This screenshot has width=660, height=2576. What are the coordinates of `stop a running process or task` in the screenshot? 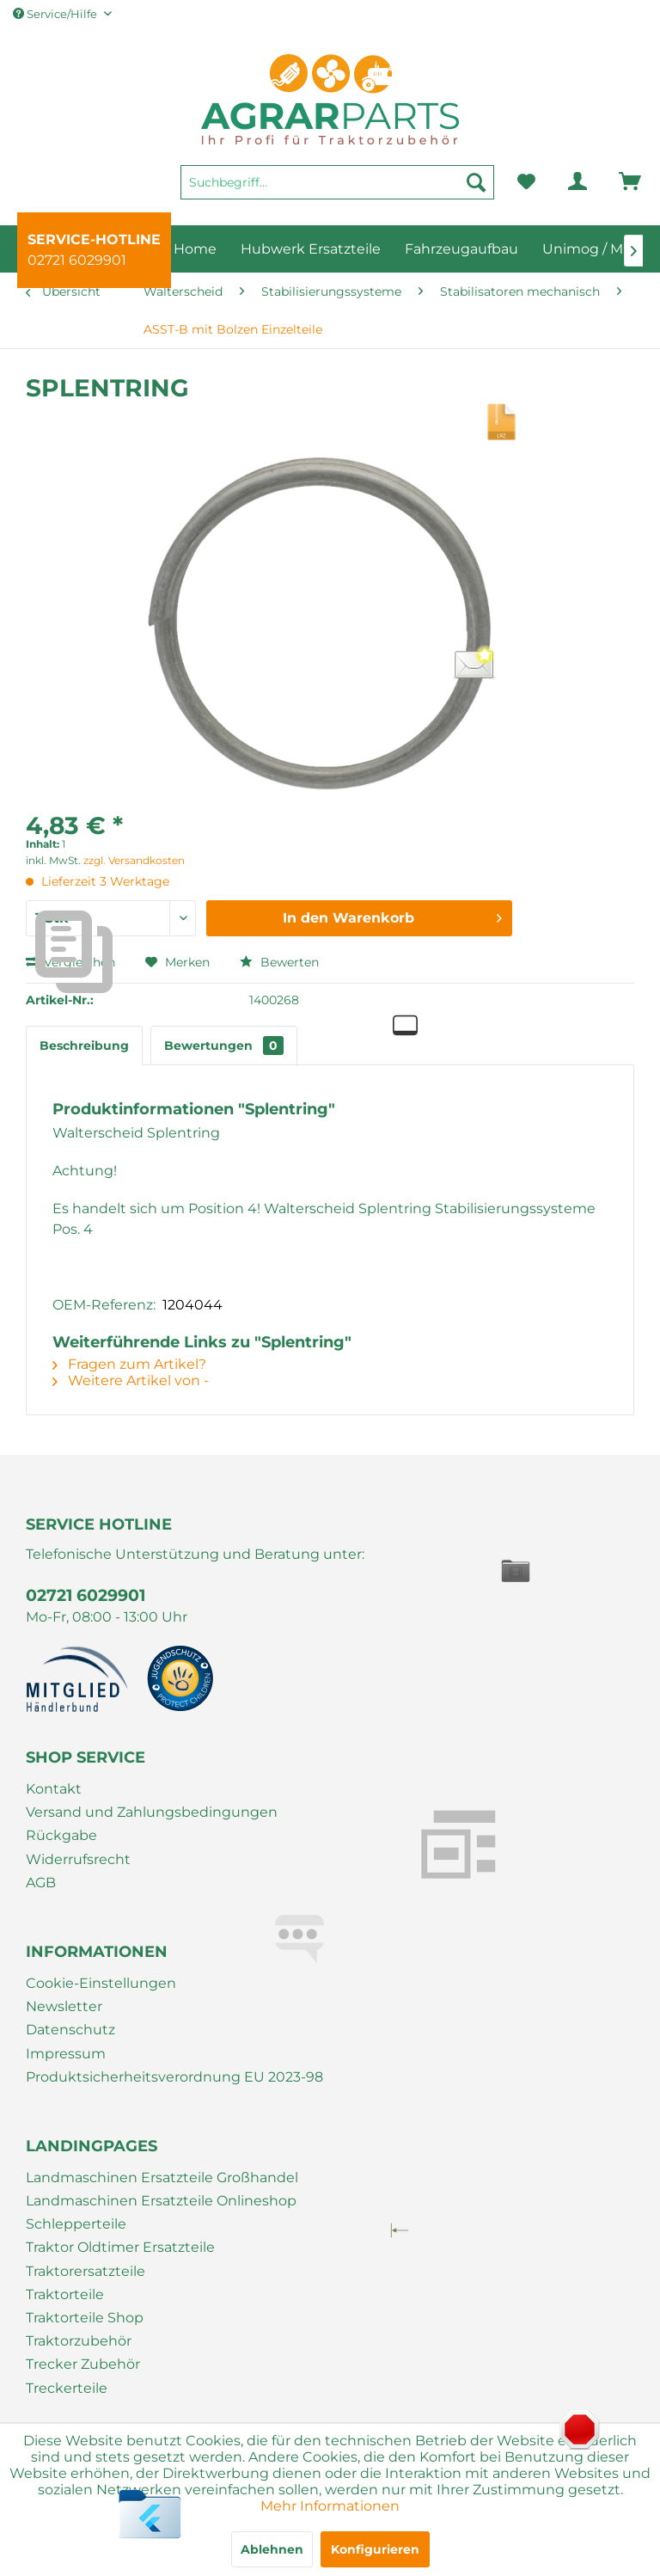 It's located at (579, 2429).